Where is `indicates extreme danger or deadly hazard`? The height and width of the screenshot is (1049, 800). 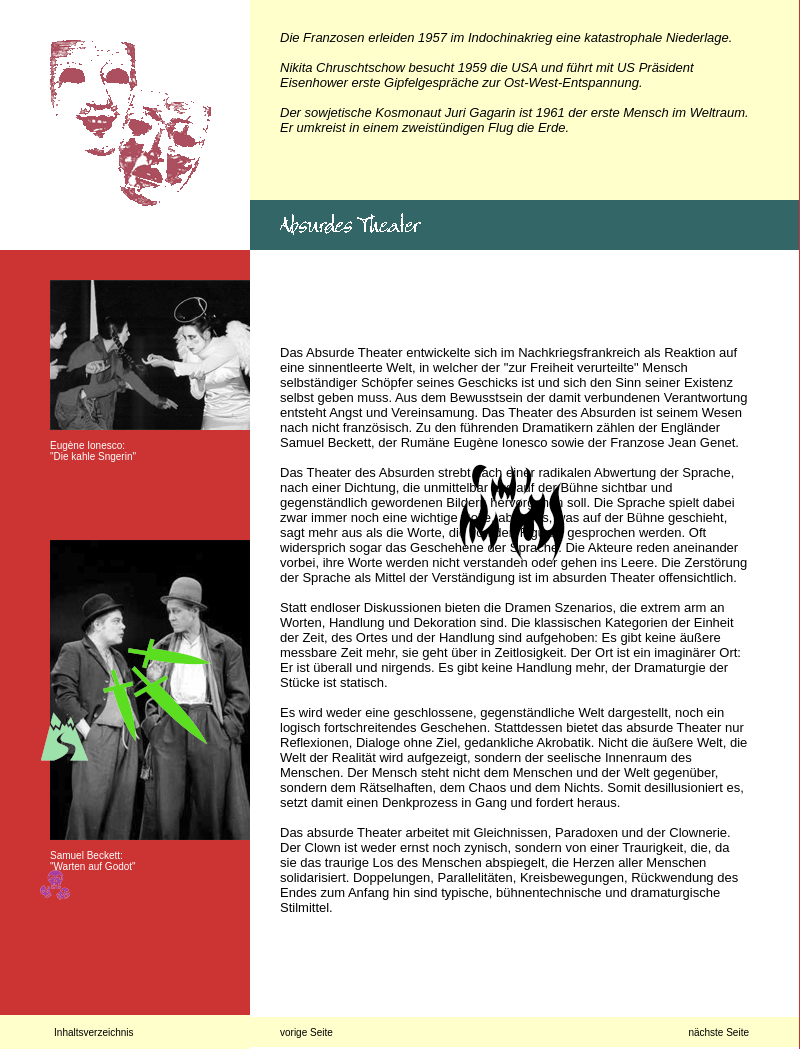
indicates extreme danger or deadly hazard is located at coordinates (55, 885).